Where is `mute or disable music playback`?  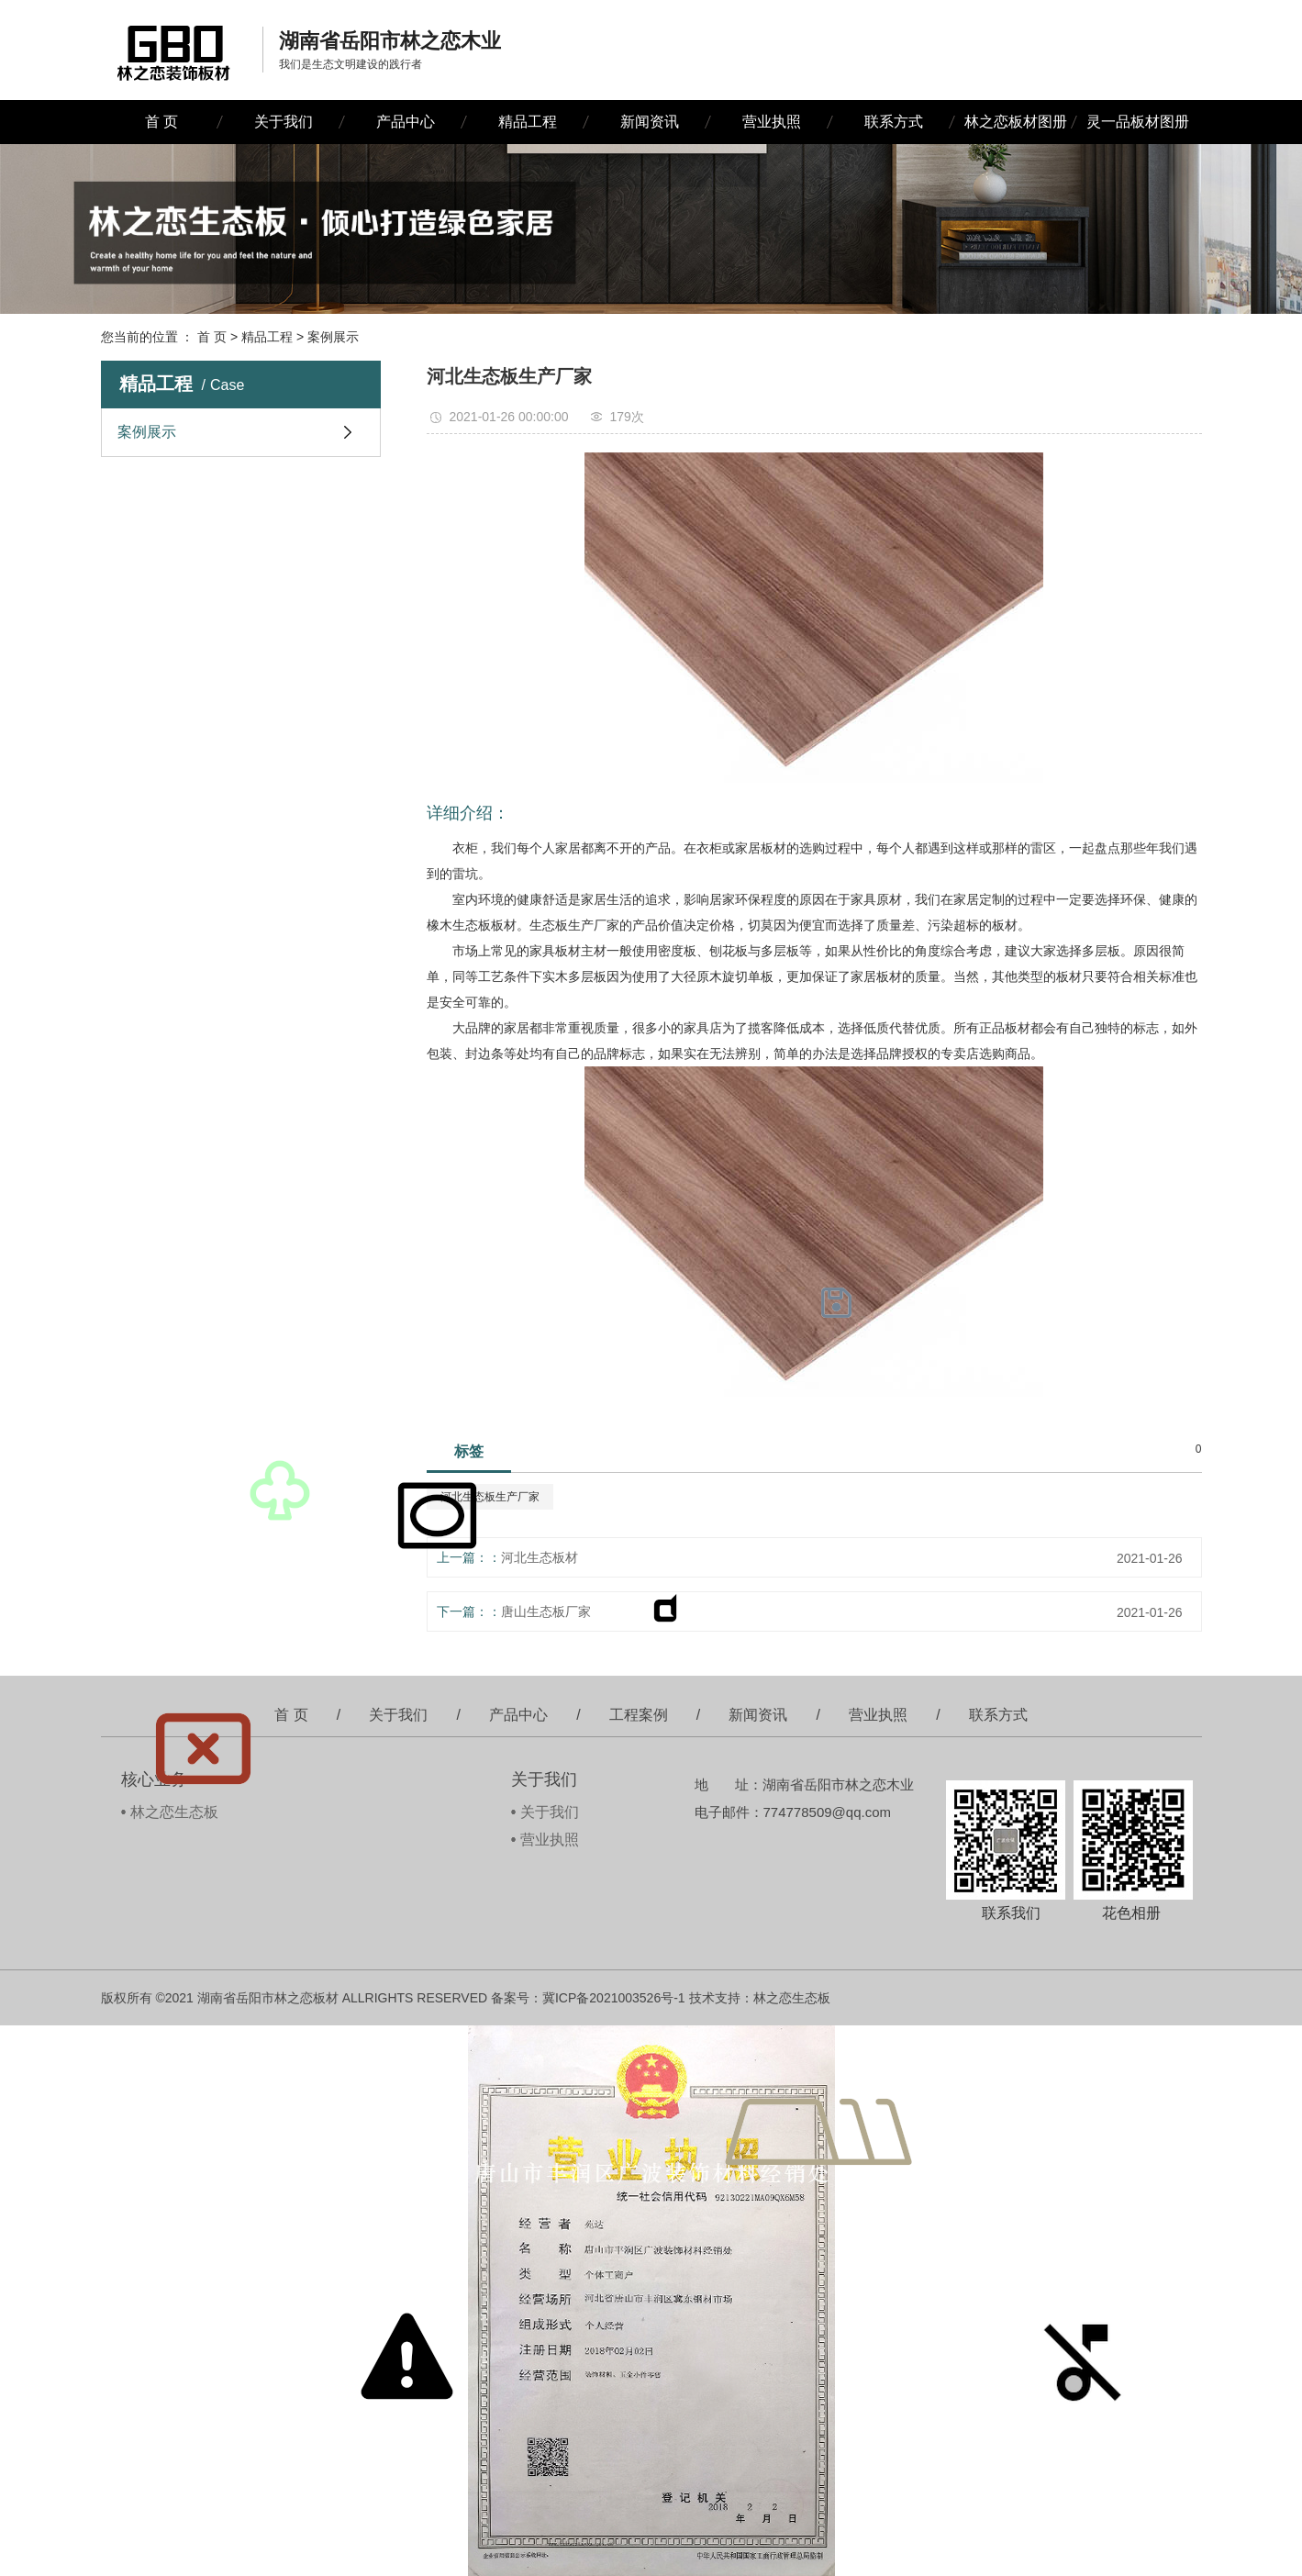
mute or disable music playback is located at coordinates (1082, 2362).